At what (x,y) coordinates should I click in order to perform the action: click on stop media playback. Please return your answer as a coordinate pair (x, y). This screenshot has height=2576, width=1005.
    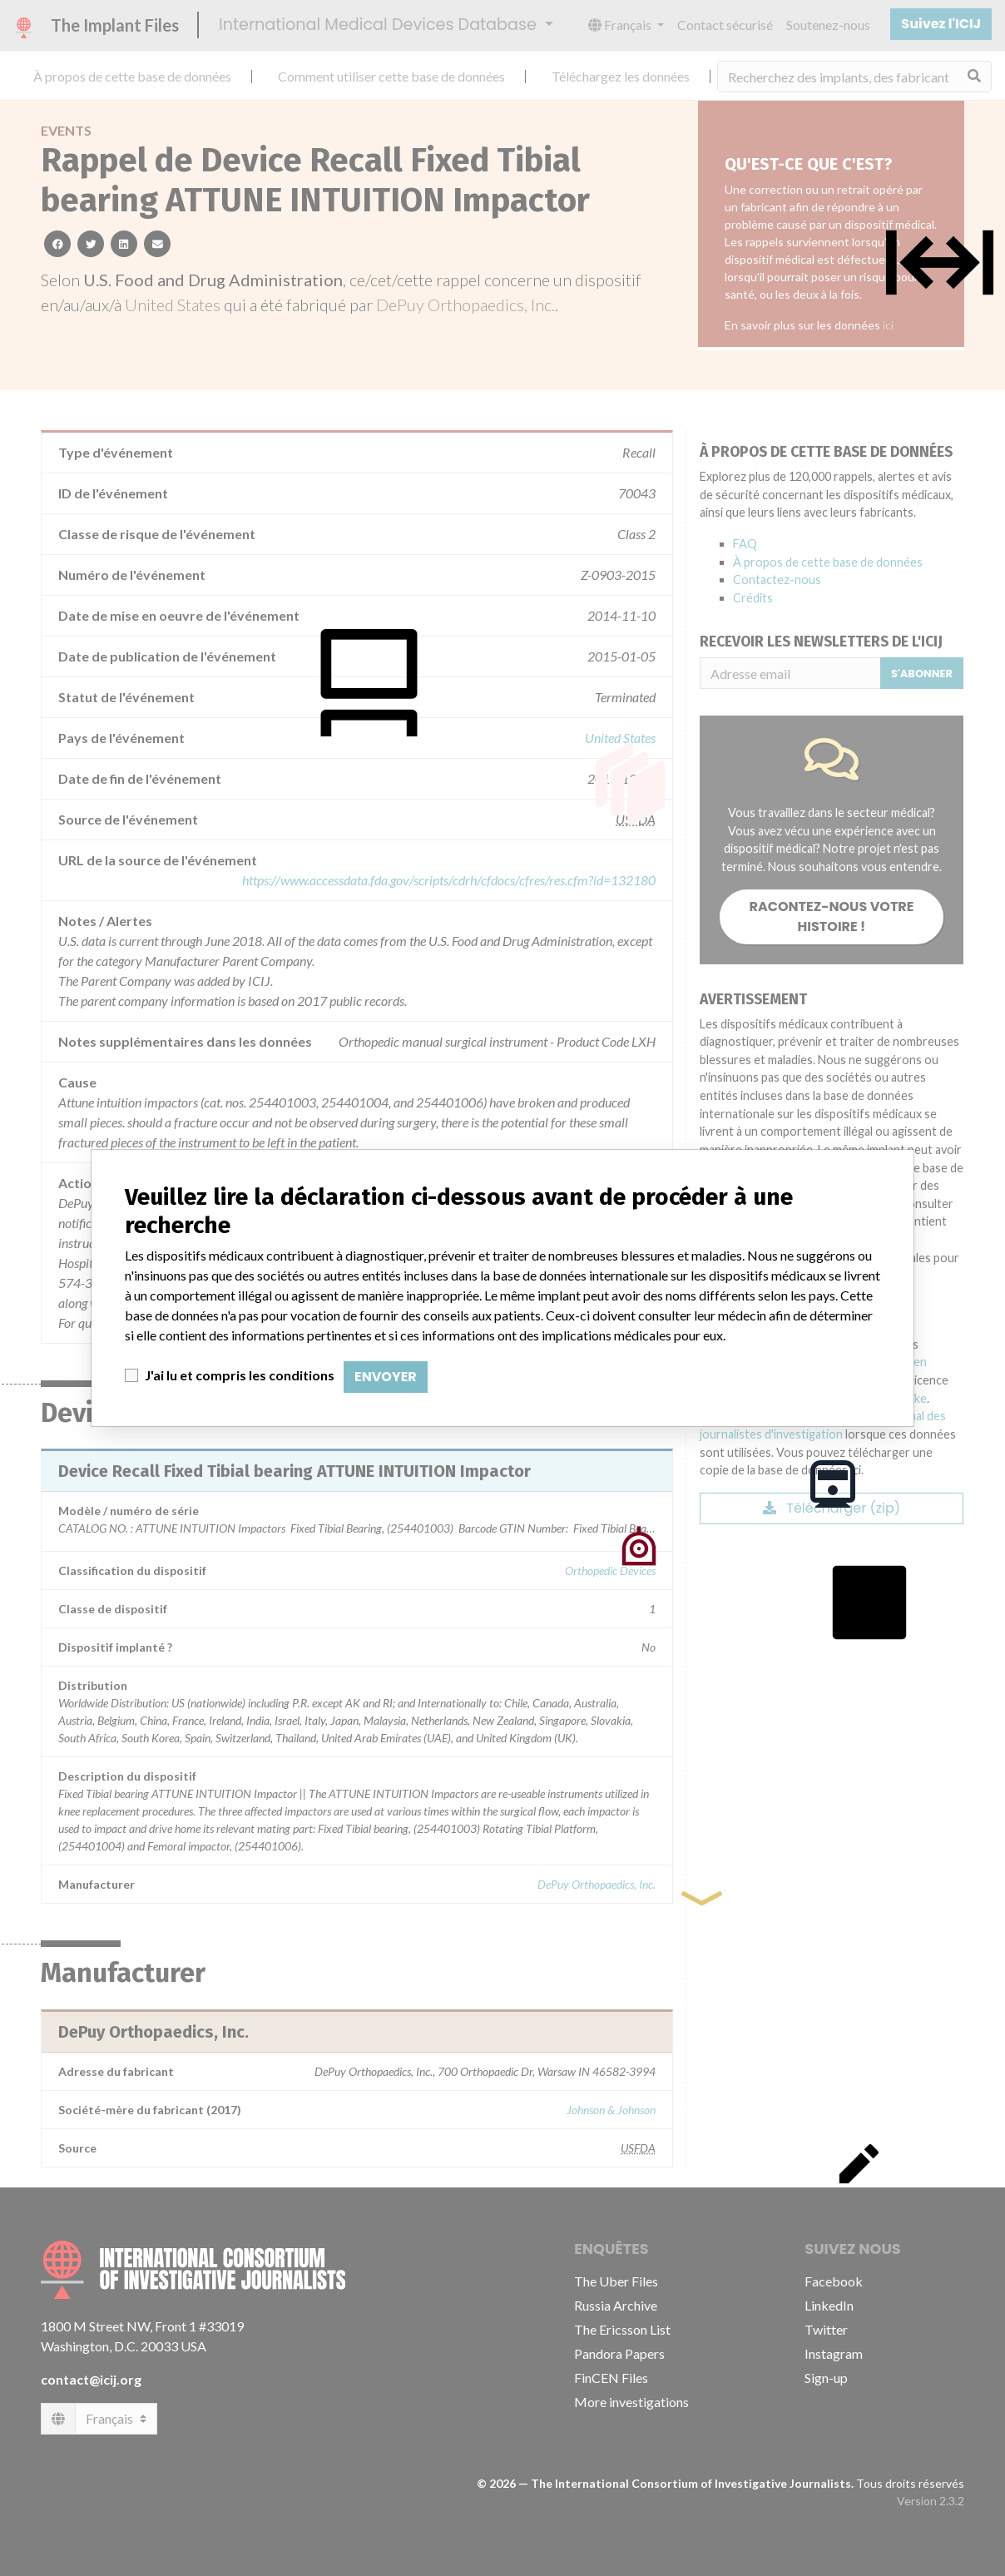
    Looking at the image, I should click on (869, 1603).